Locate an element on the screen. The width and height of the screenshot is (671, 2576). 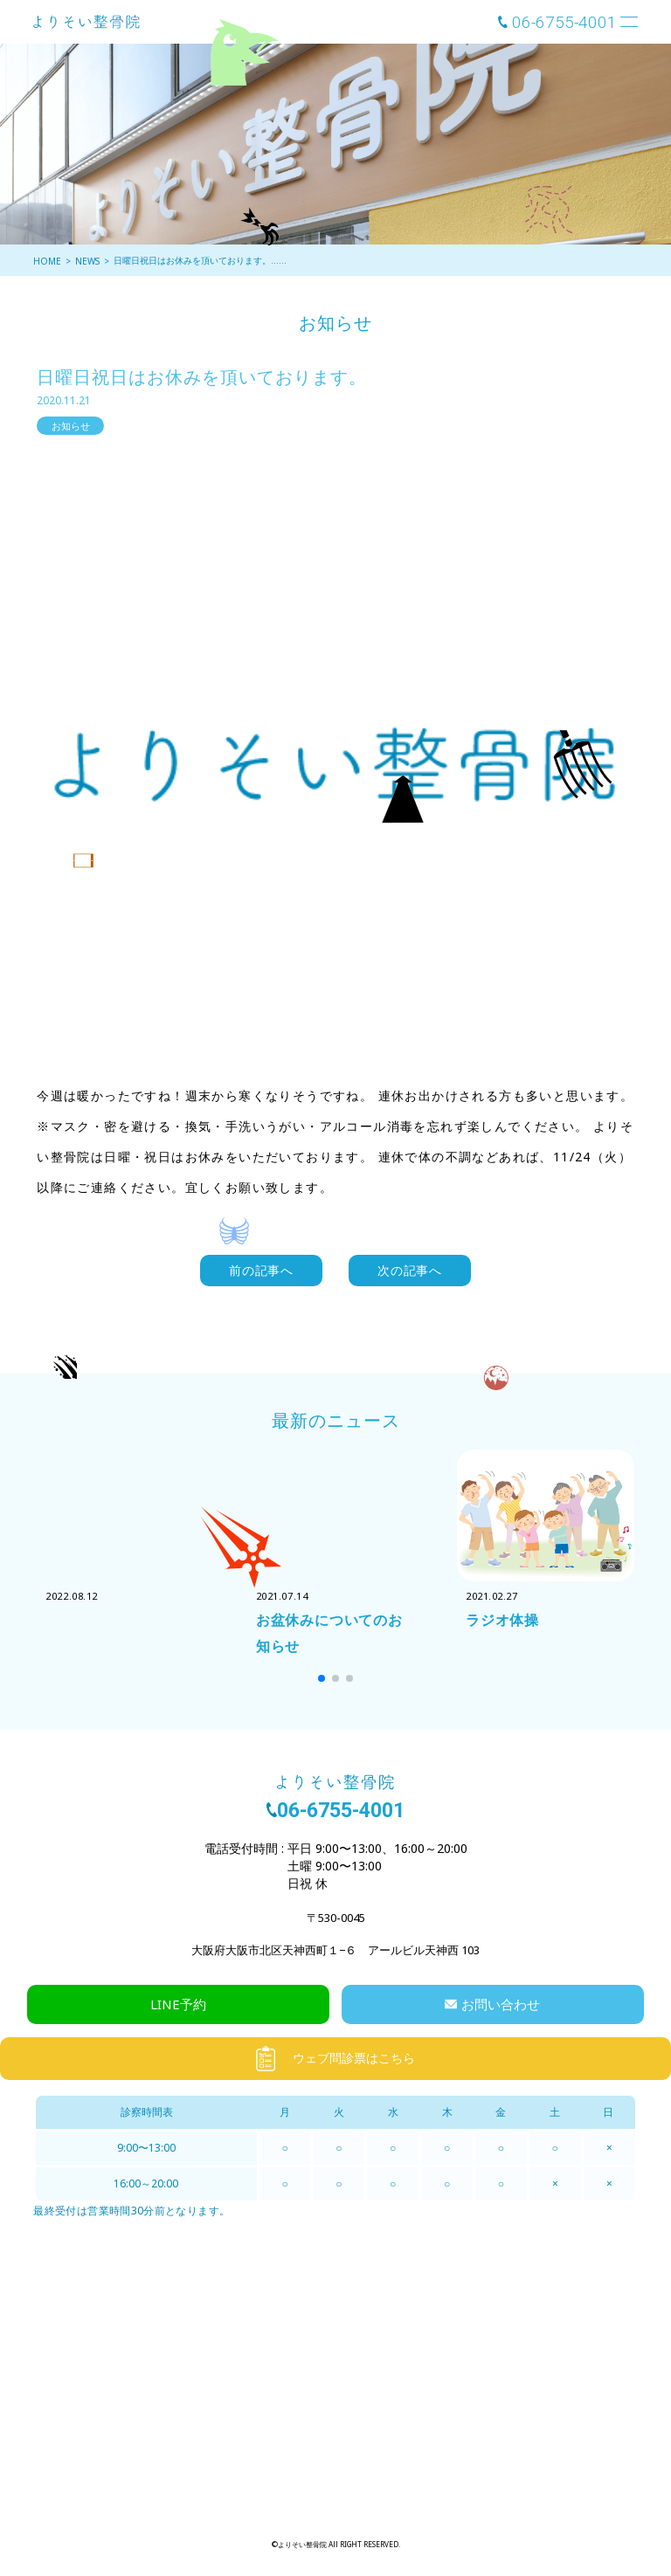
switch to tablet view or layout is located at coordinates (83, 860).